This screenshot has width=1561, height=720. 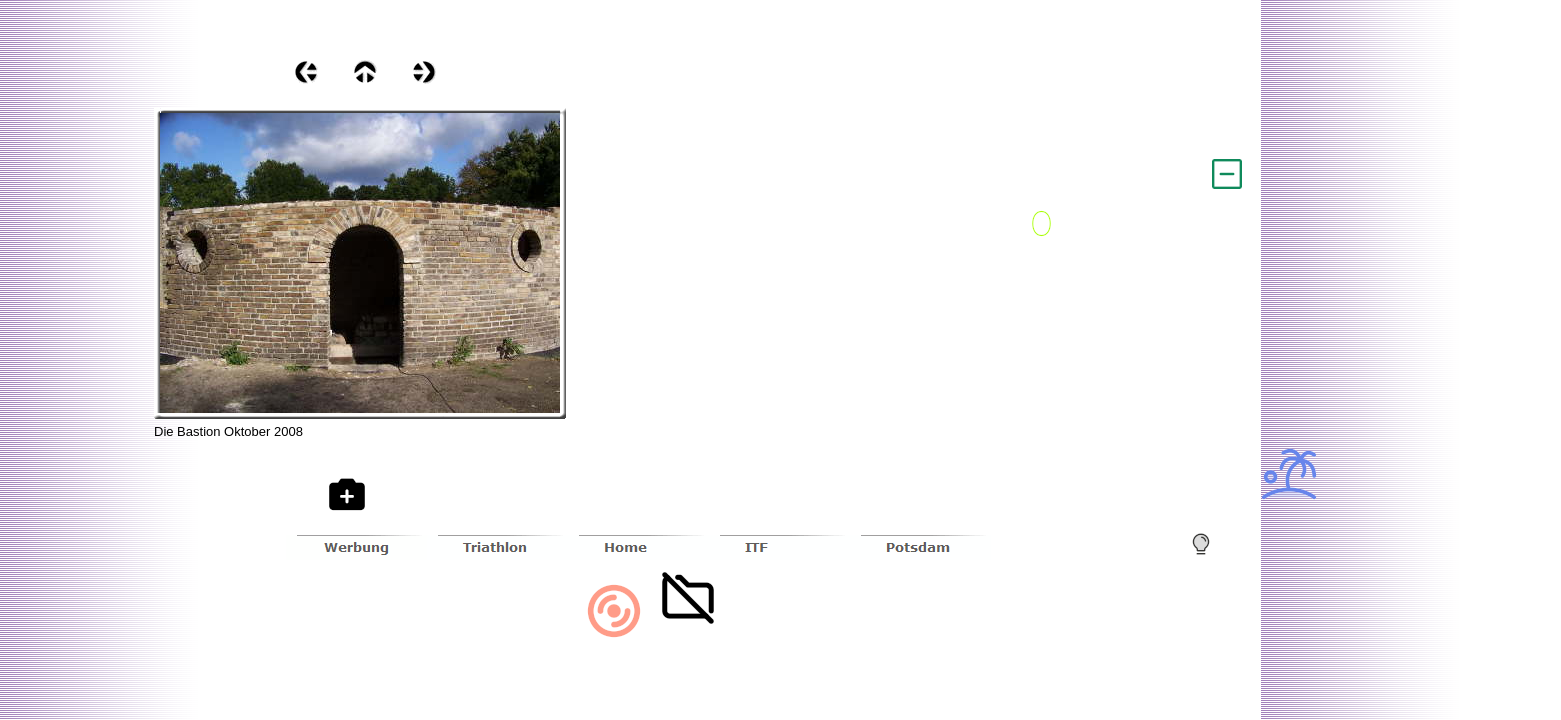 What do you see at coordinates (347, 495) in the screenshot?
I see `add a new photo` at bounding box center [347, 495].